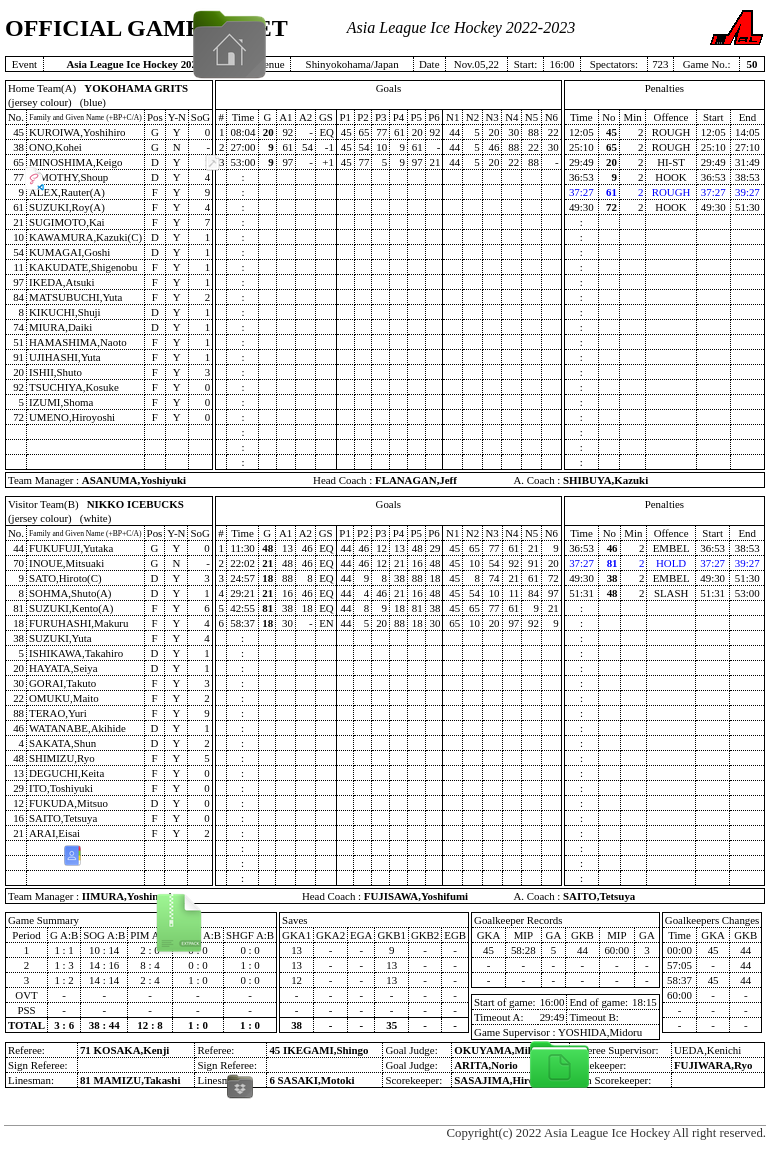 This screenshot has height=1149, width=768. I want to click on open a Sass stylesheet file in Visual Studio Code, so click(34, 179).